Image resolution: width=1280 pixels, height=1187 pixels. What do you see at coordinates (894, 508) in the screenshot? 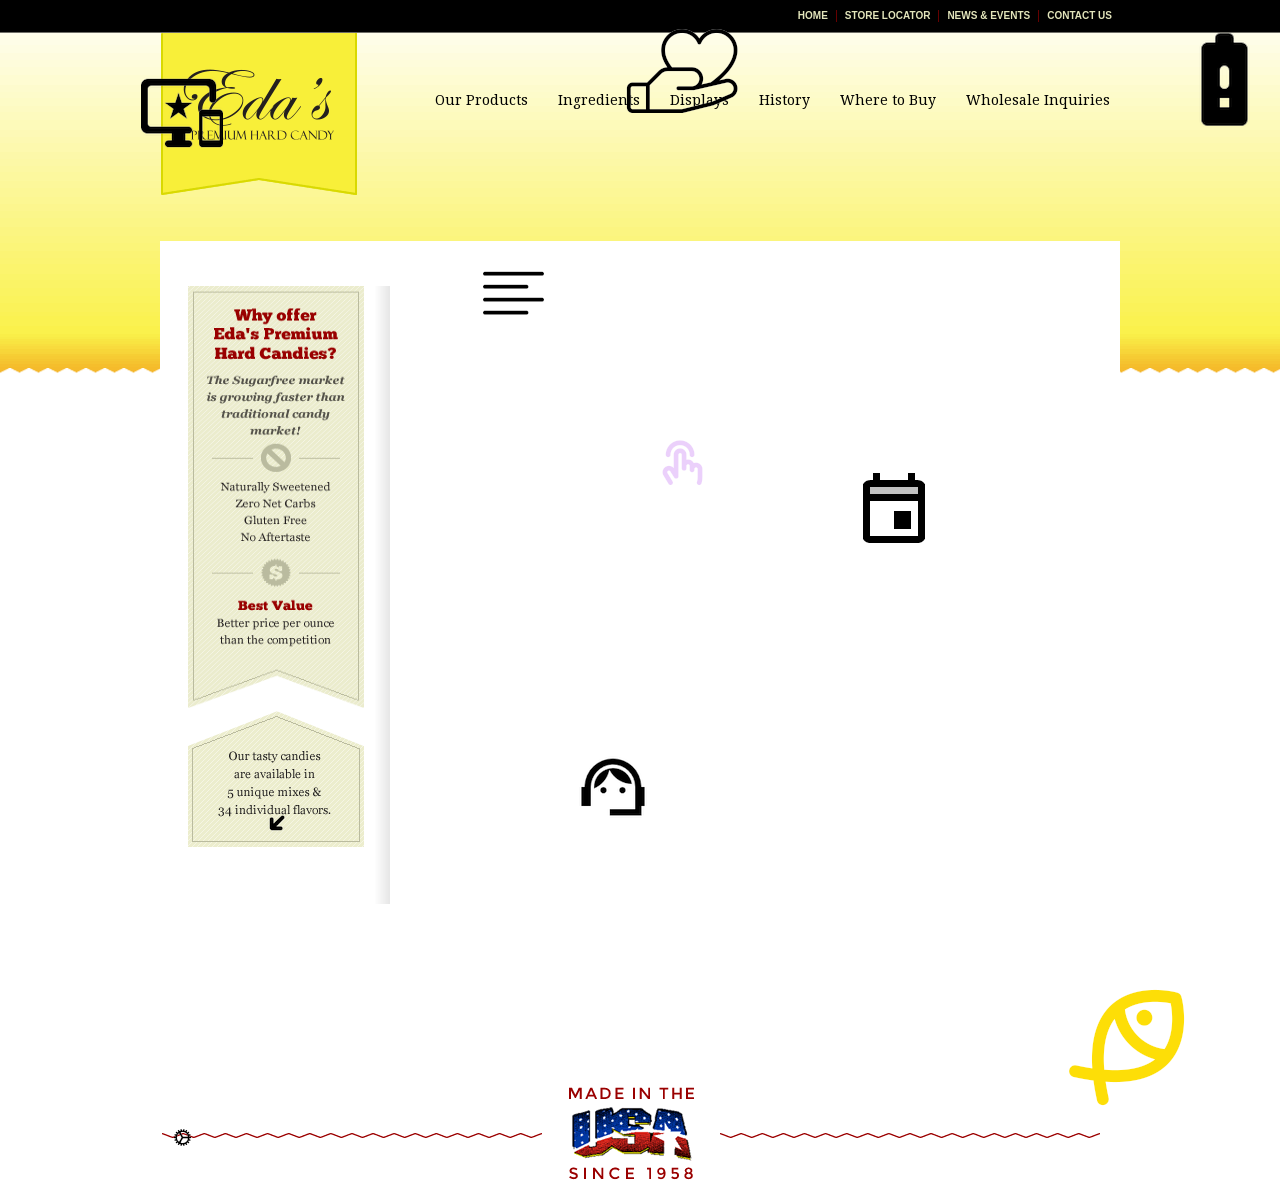
I see `view calendar events` at bounding box center [894, 508].